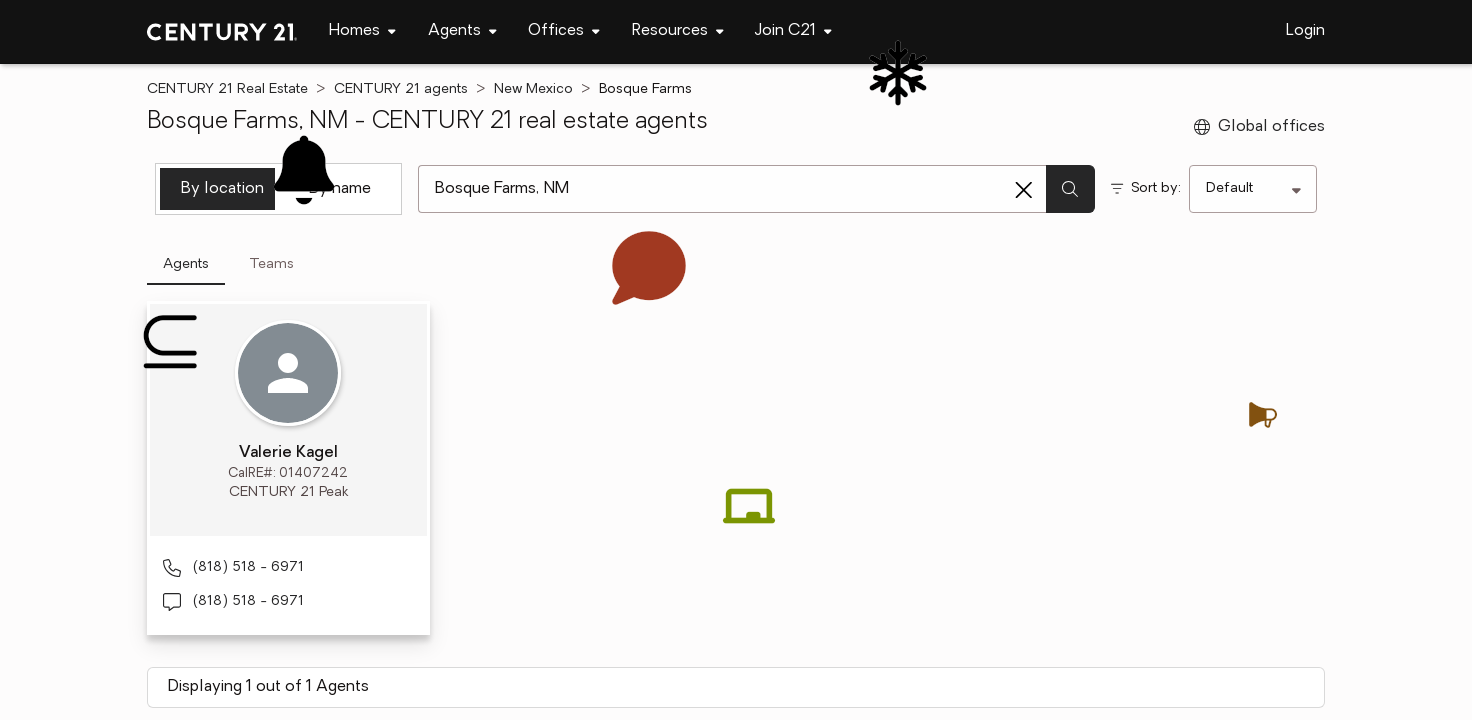 This screenshot has width=1472, height=720. Describe the element at coordinates (649, 268) in the screenshot. I see `open comments section` at that location.